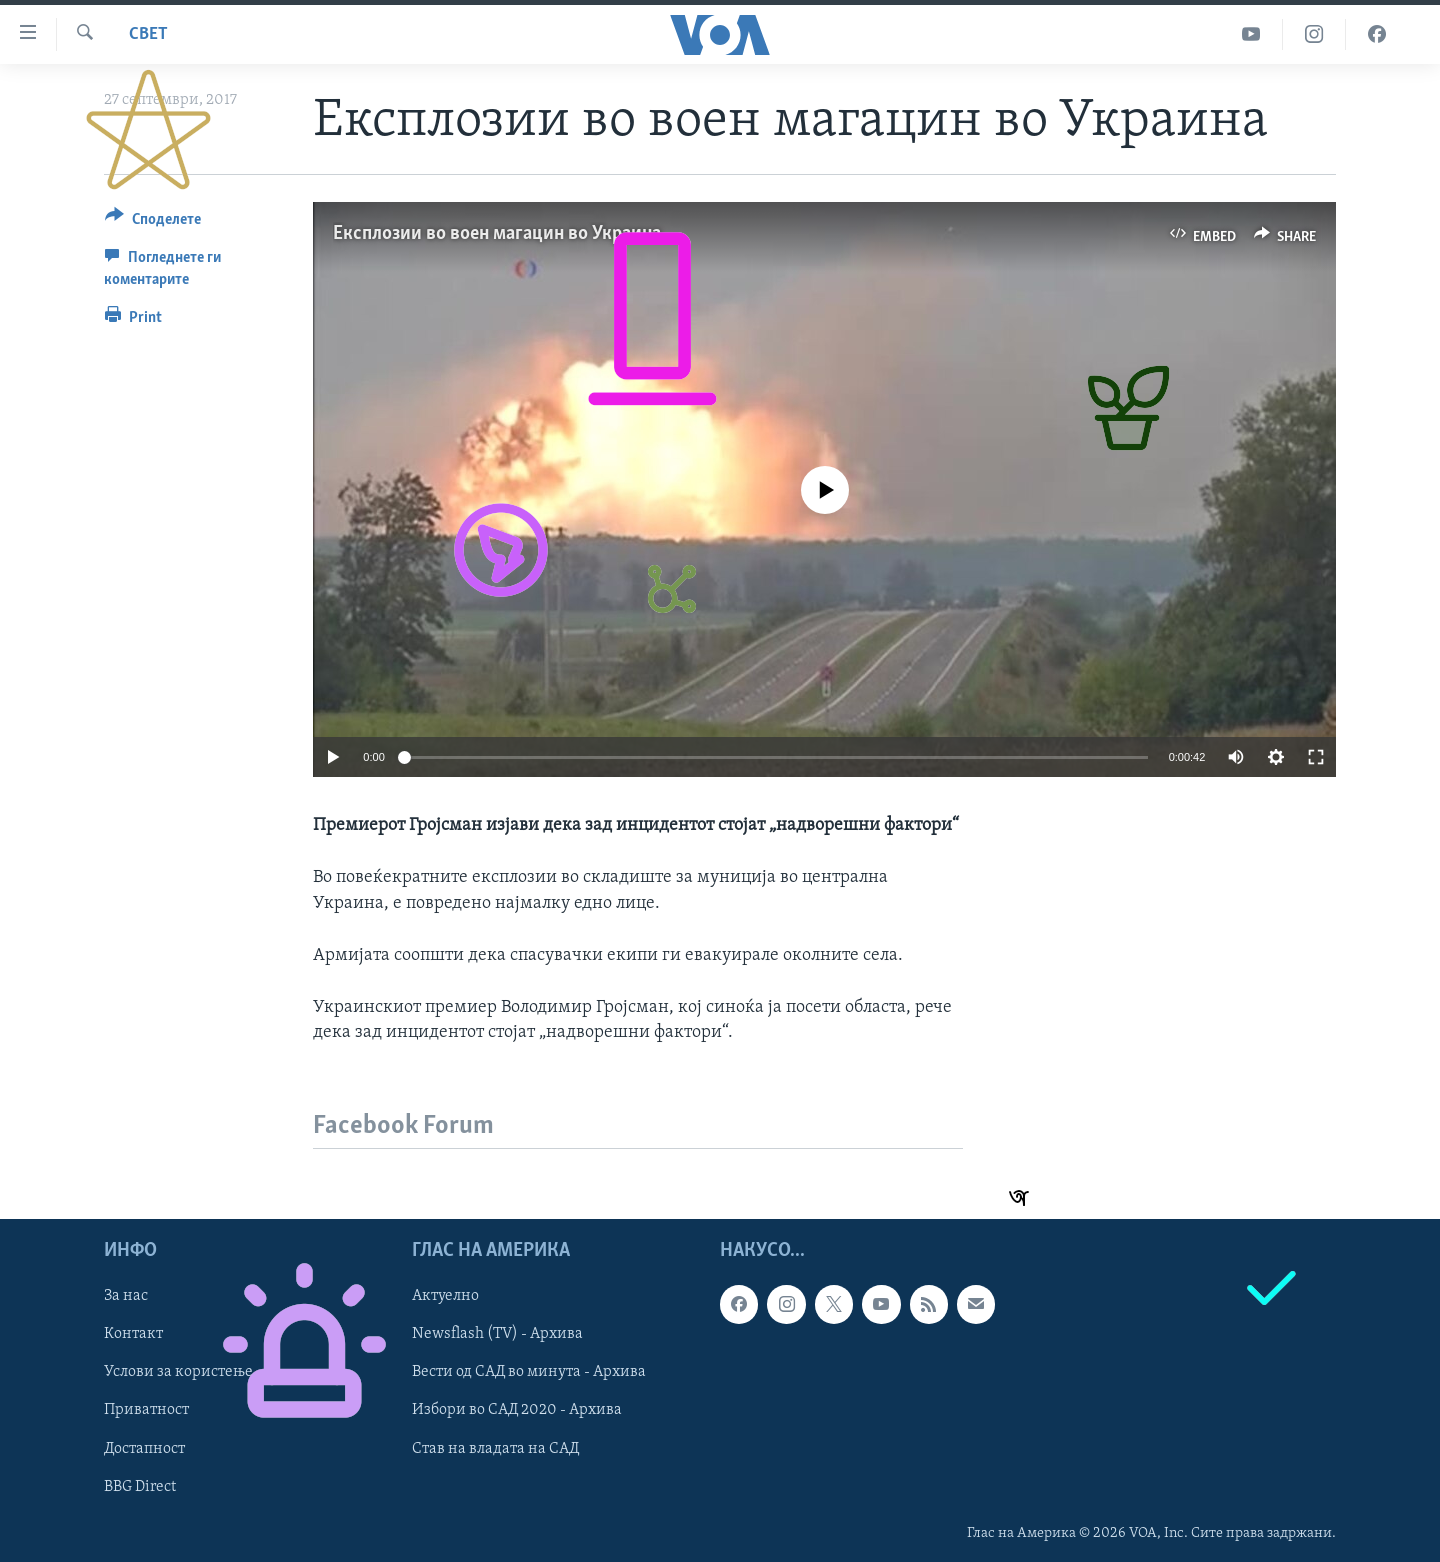 The height and width of the screenshot is (1562, 1440). Describe the element at coordinates (652, 315) in the screenshot. I see `align object to bottom edge` at that location.